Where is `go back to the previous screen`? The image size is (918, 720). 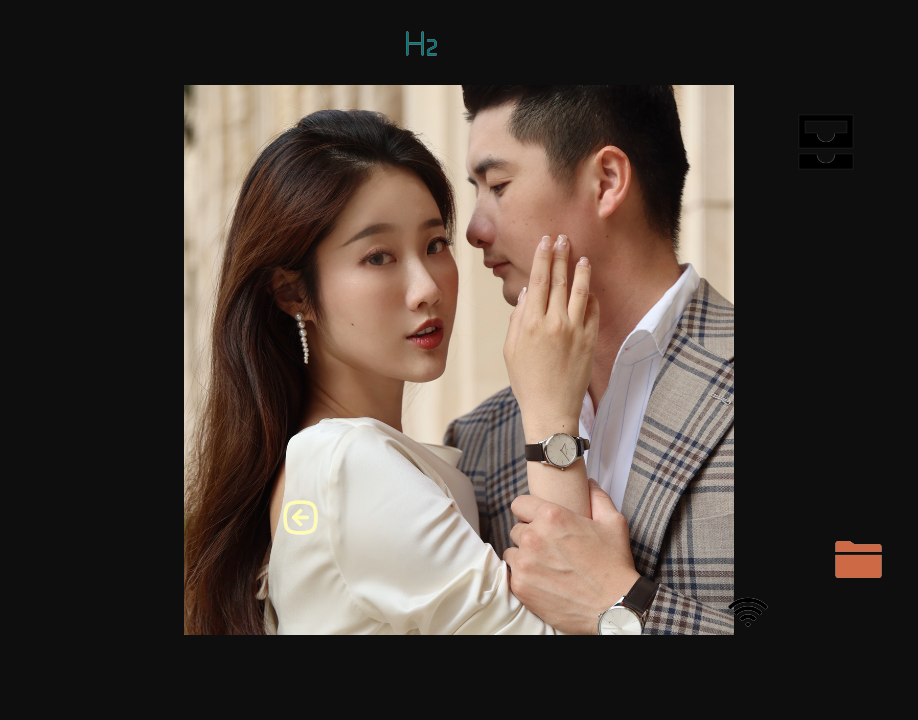 go back to the previous screen is located at coordinates (300, 517).